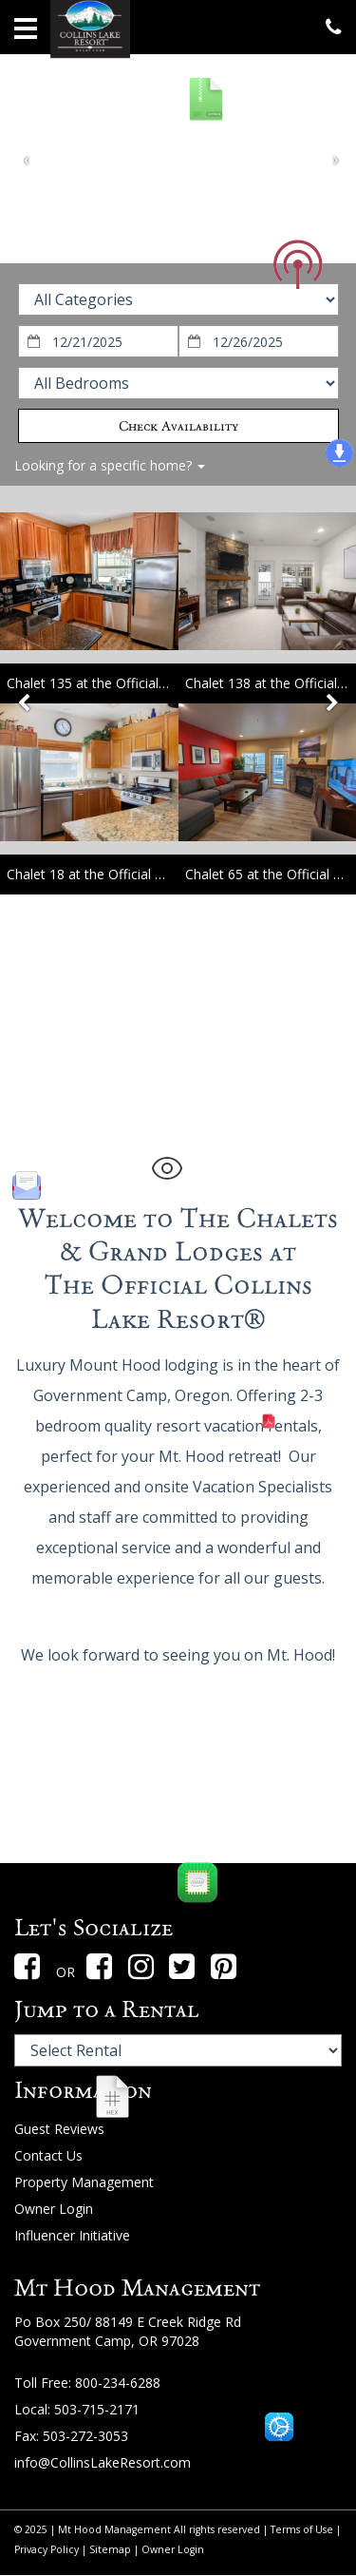  What do you see at coordinates (279, 2427) in the screenshot?
I see `open software center or app store` at bounding box center [279, 2427].